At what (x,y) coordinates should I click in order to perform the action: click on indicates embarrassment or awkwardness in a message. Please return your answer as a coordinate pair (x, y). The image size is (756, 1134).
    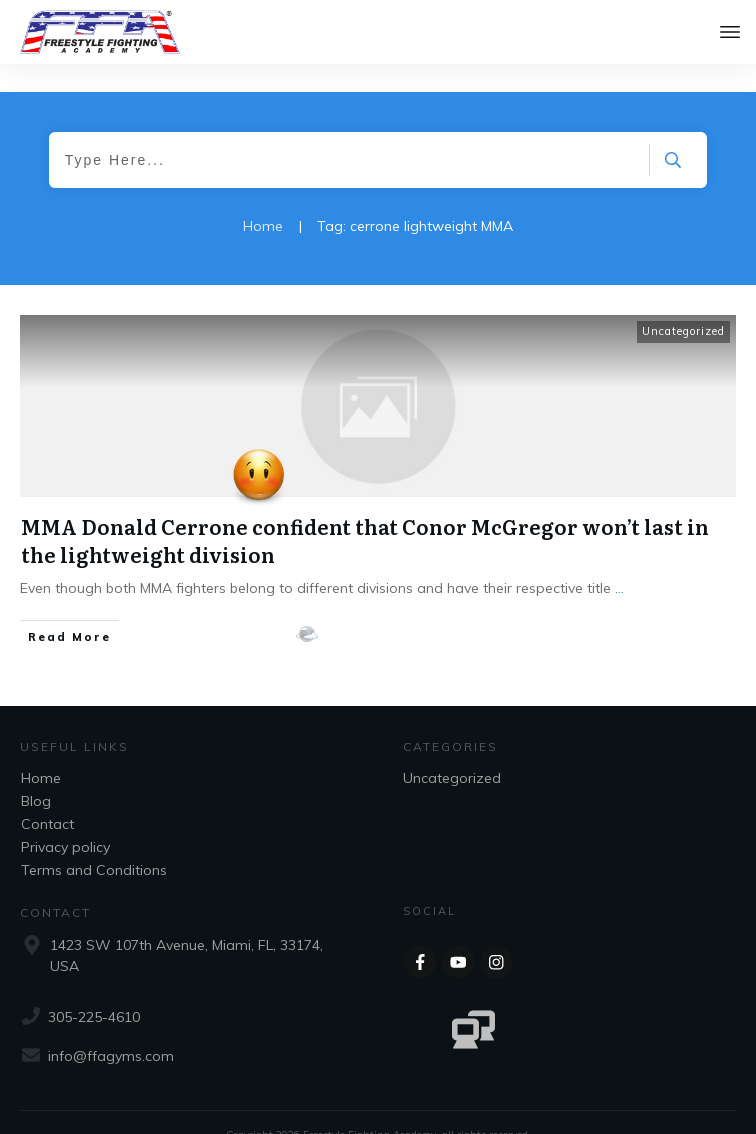
    Looking at the image, I should click on (259, 477).